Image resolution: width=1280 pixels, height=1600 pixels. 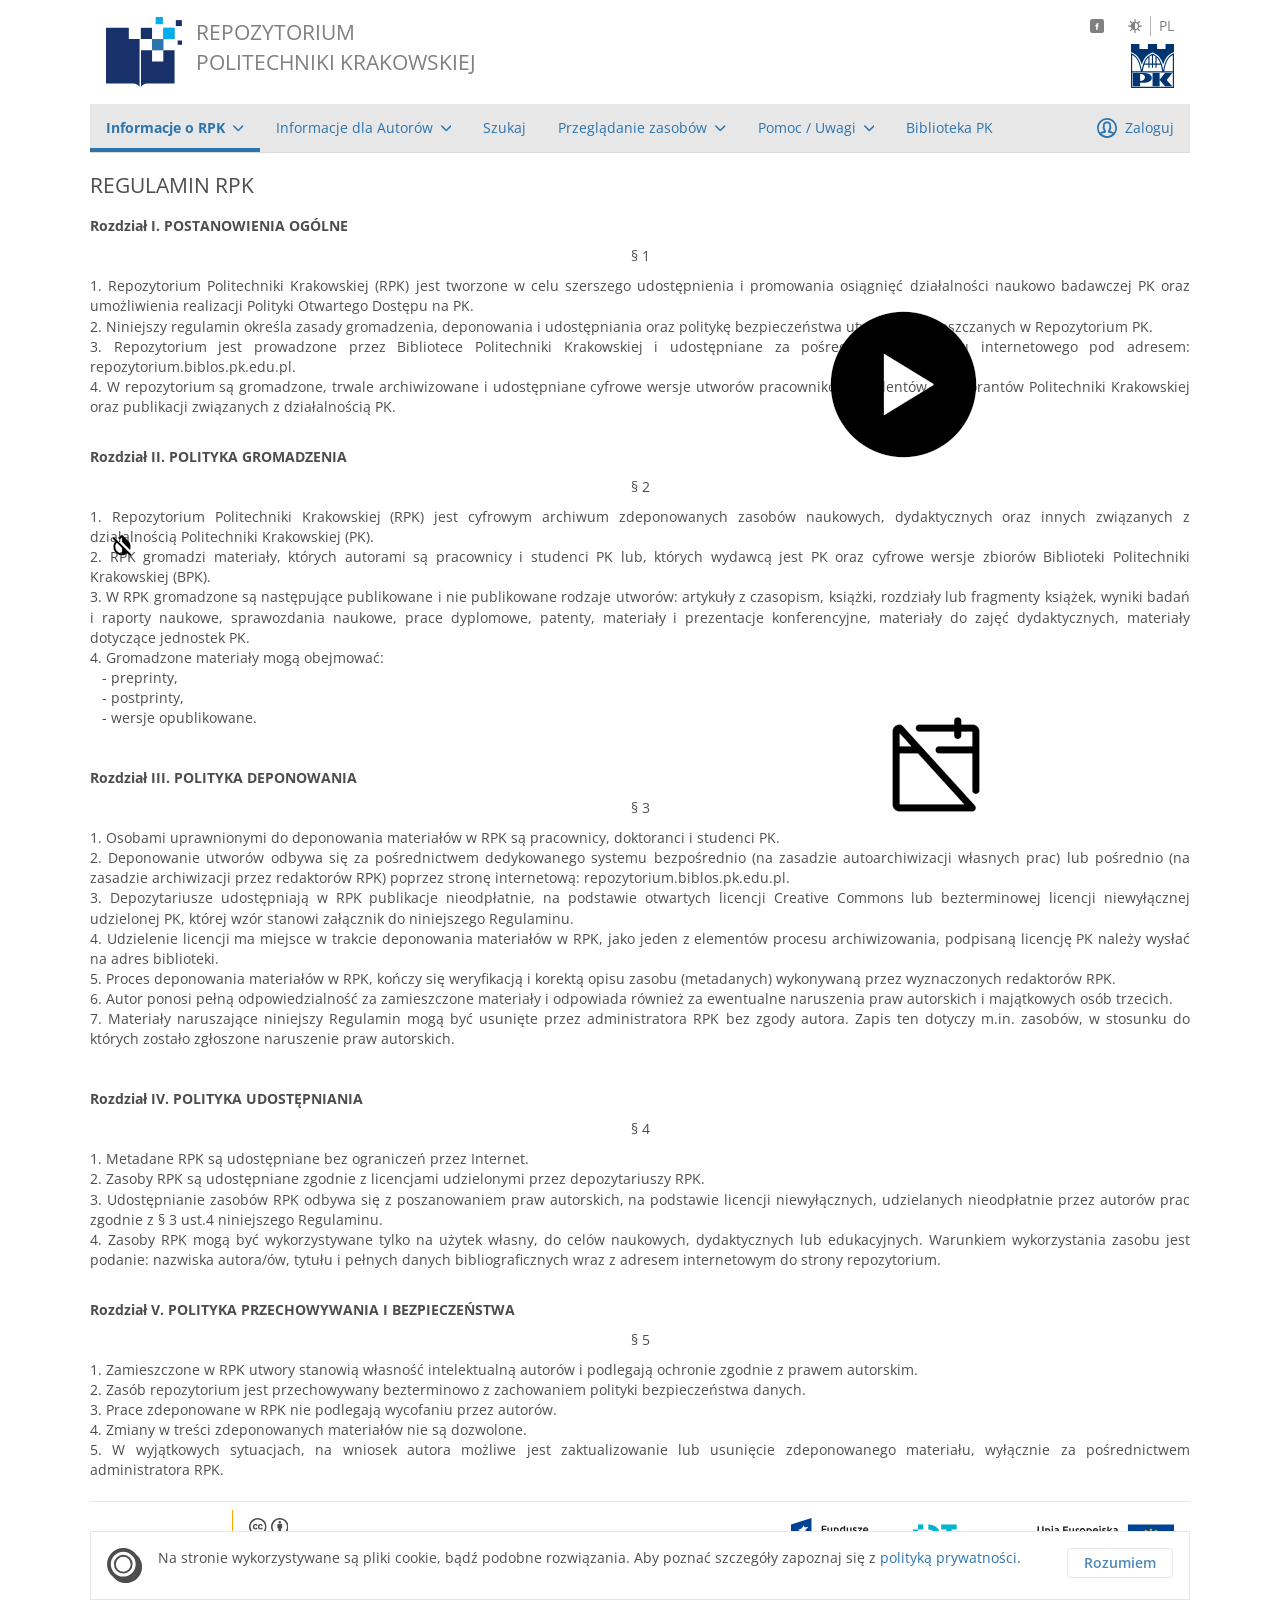 What do you see at coordinates (903, 384) in the screenshot?
I see `play media content` at bounding box center [903, 384].